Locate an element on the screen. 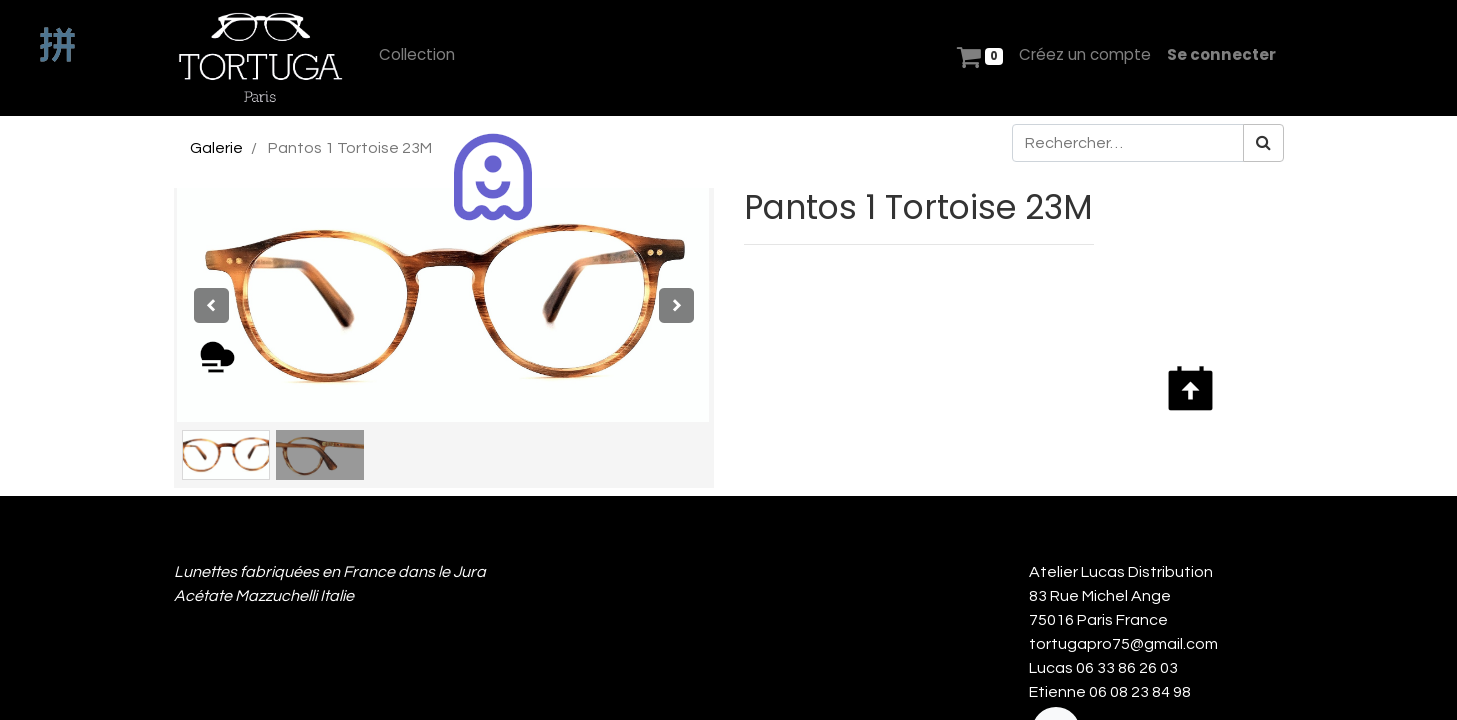  switch to pinyin input method is located at coordinates (57, 44).